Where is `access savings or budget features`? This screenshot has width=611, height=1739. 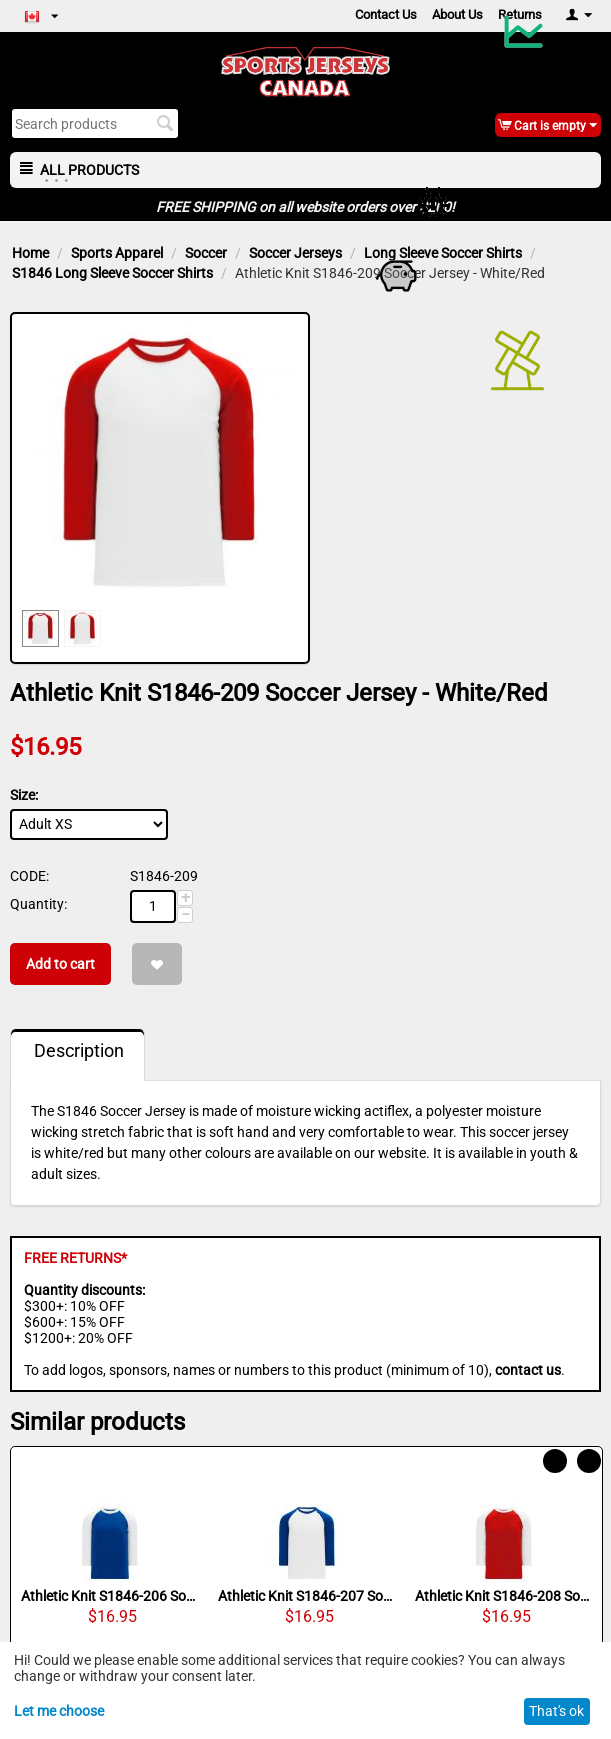
access savings or budget features is located at coordinates (397, 276).